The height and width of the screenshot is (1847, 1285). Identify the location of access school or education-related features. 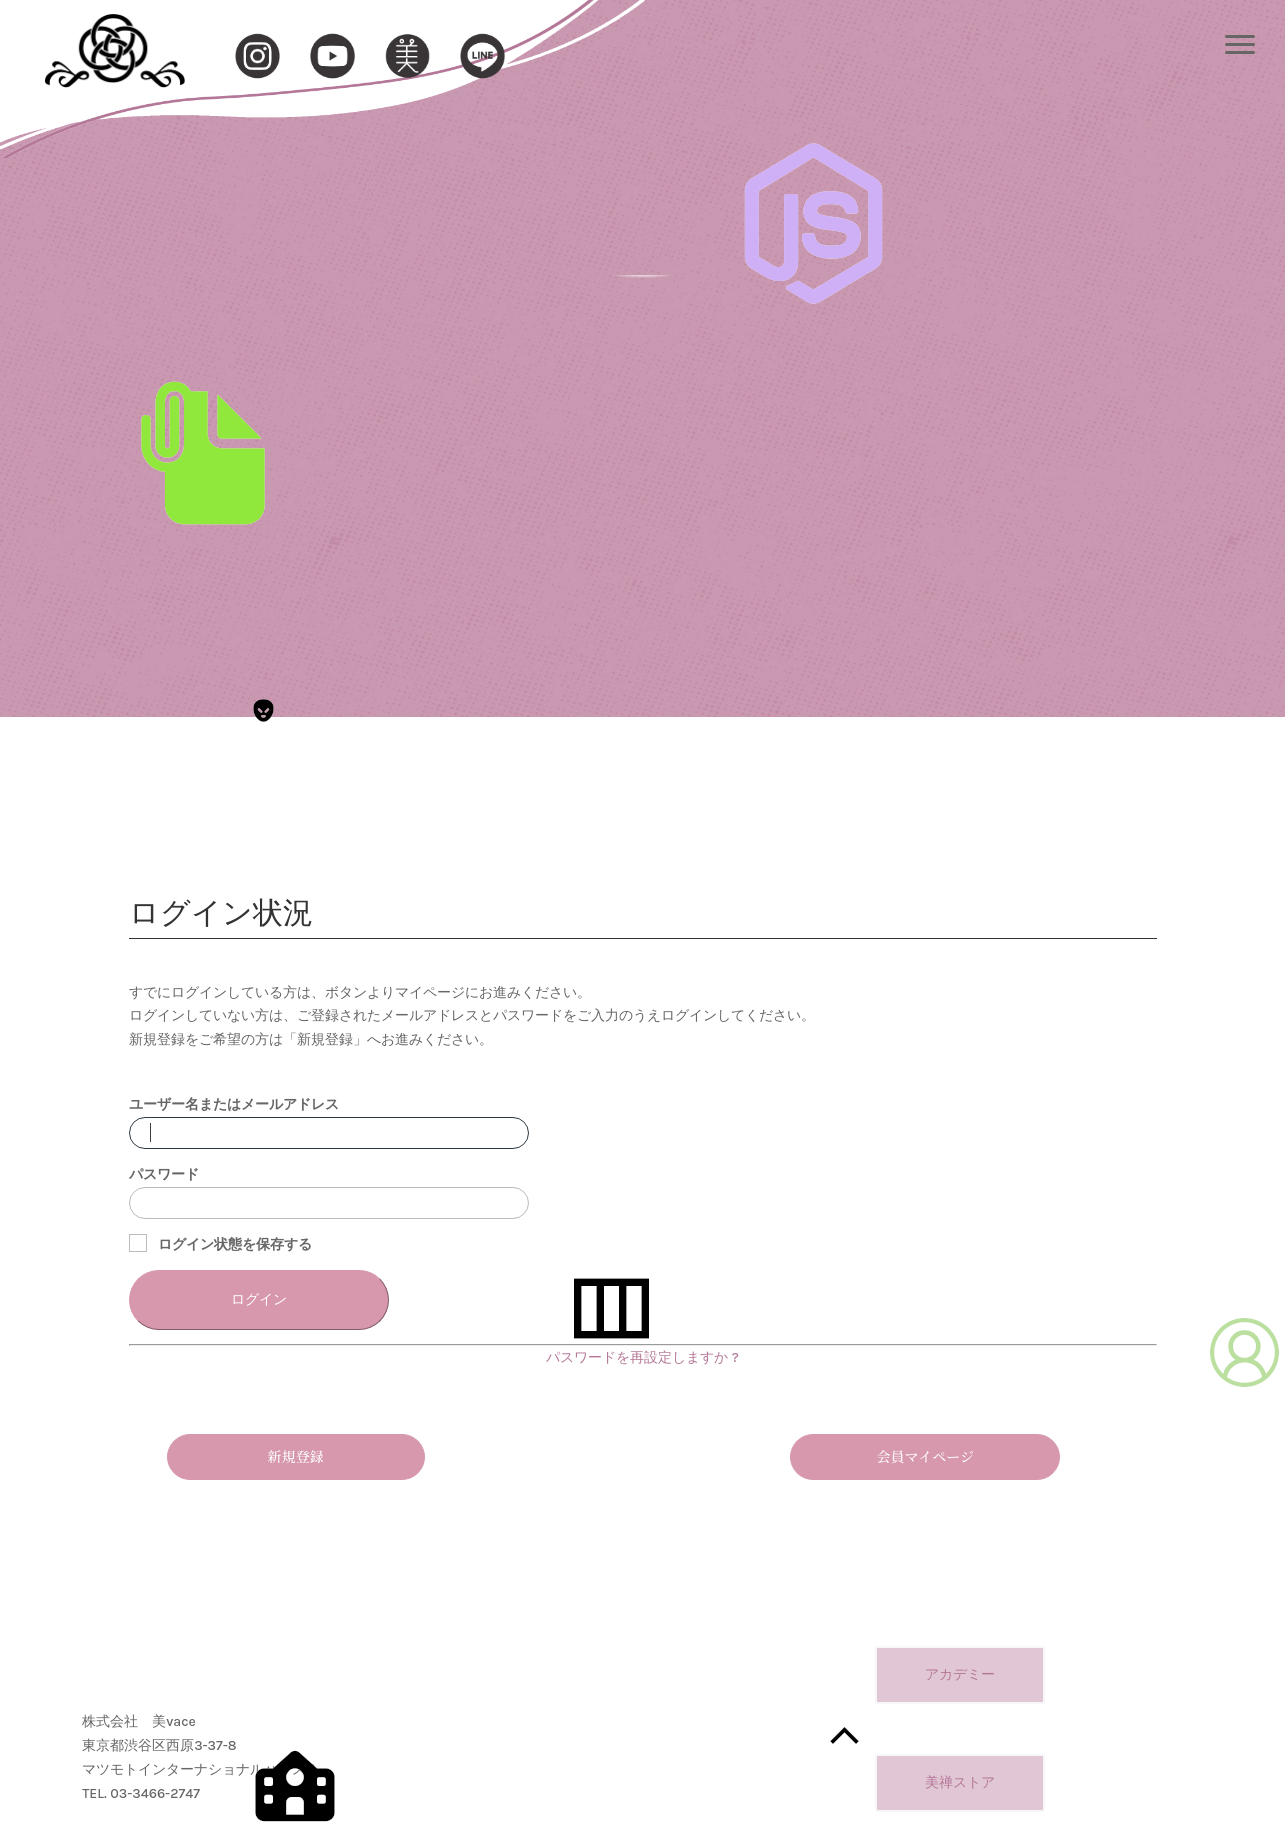
(295, 1786).